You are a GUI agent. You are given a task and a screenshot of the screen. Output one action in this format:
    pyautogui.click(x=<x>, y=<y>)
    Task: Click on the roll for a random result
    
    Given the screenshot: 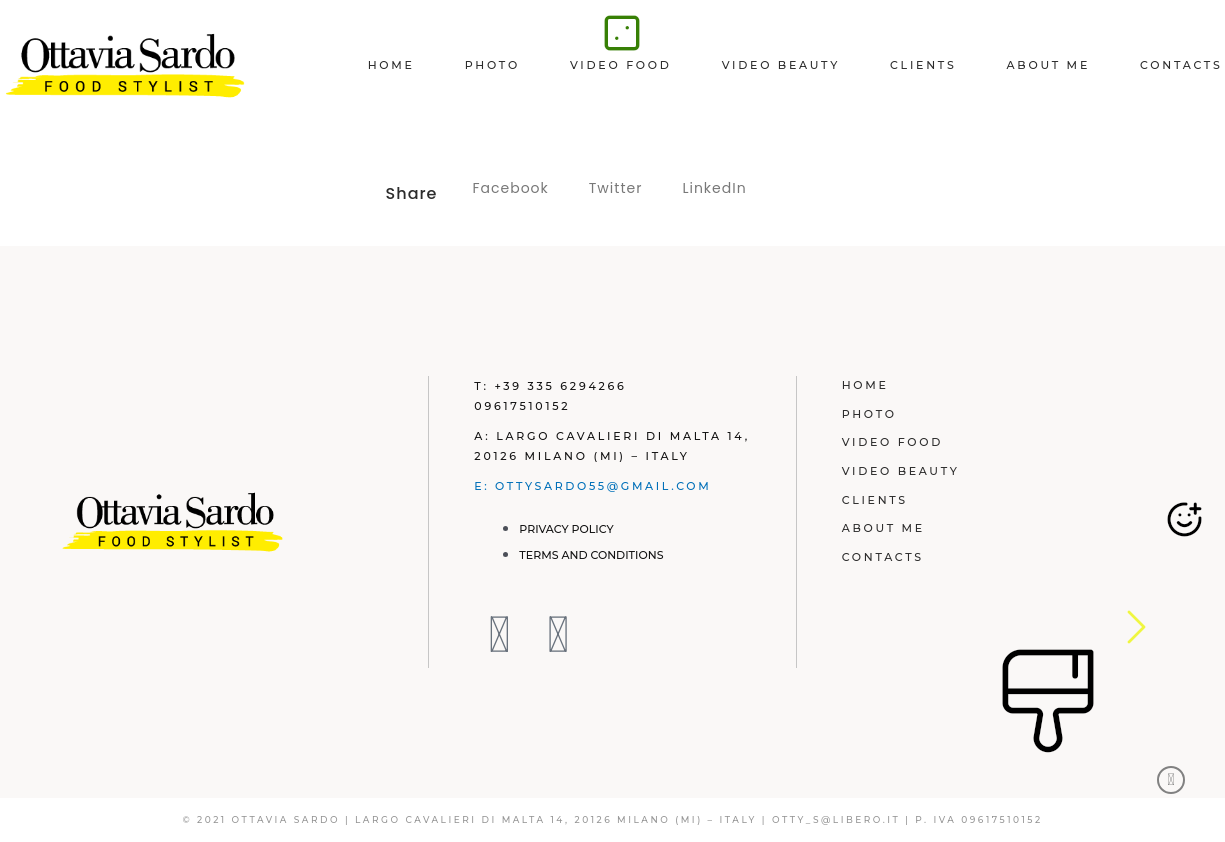 What is the action you would take?
    pyautogui.click(x=622, y=33)
    